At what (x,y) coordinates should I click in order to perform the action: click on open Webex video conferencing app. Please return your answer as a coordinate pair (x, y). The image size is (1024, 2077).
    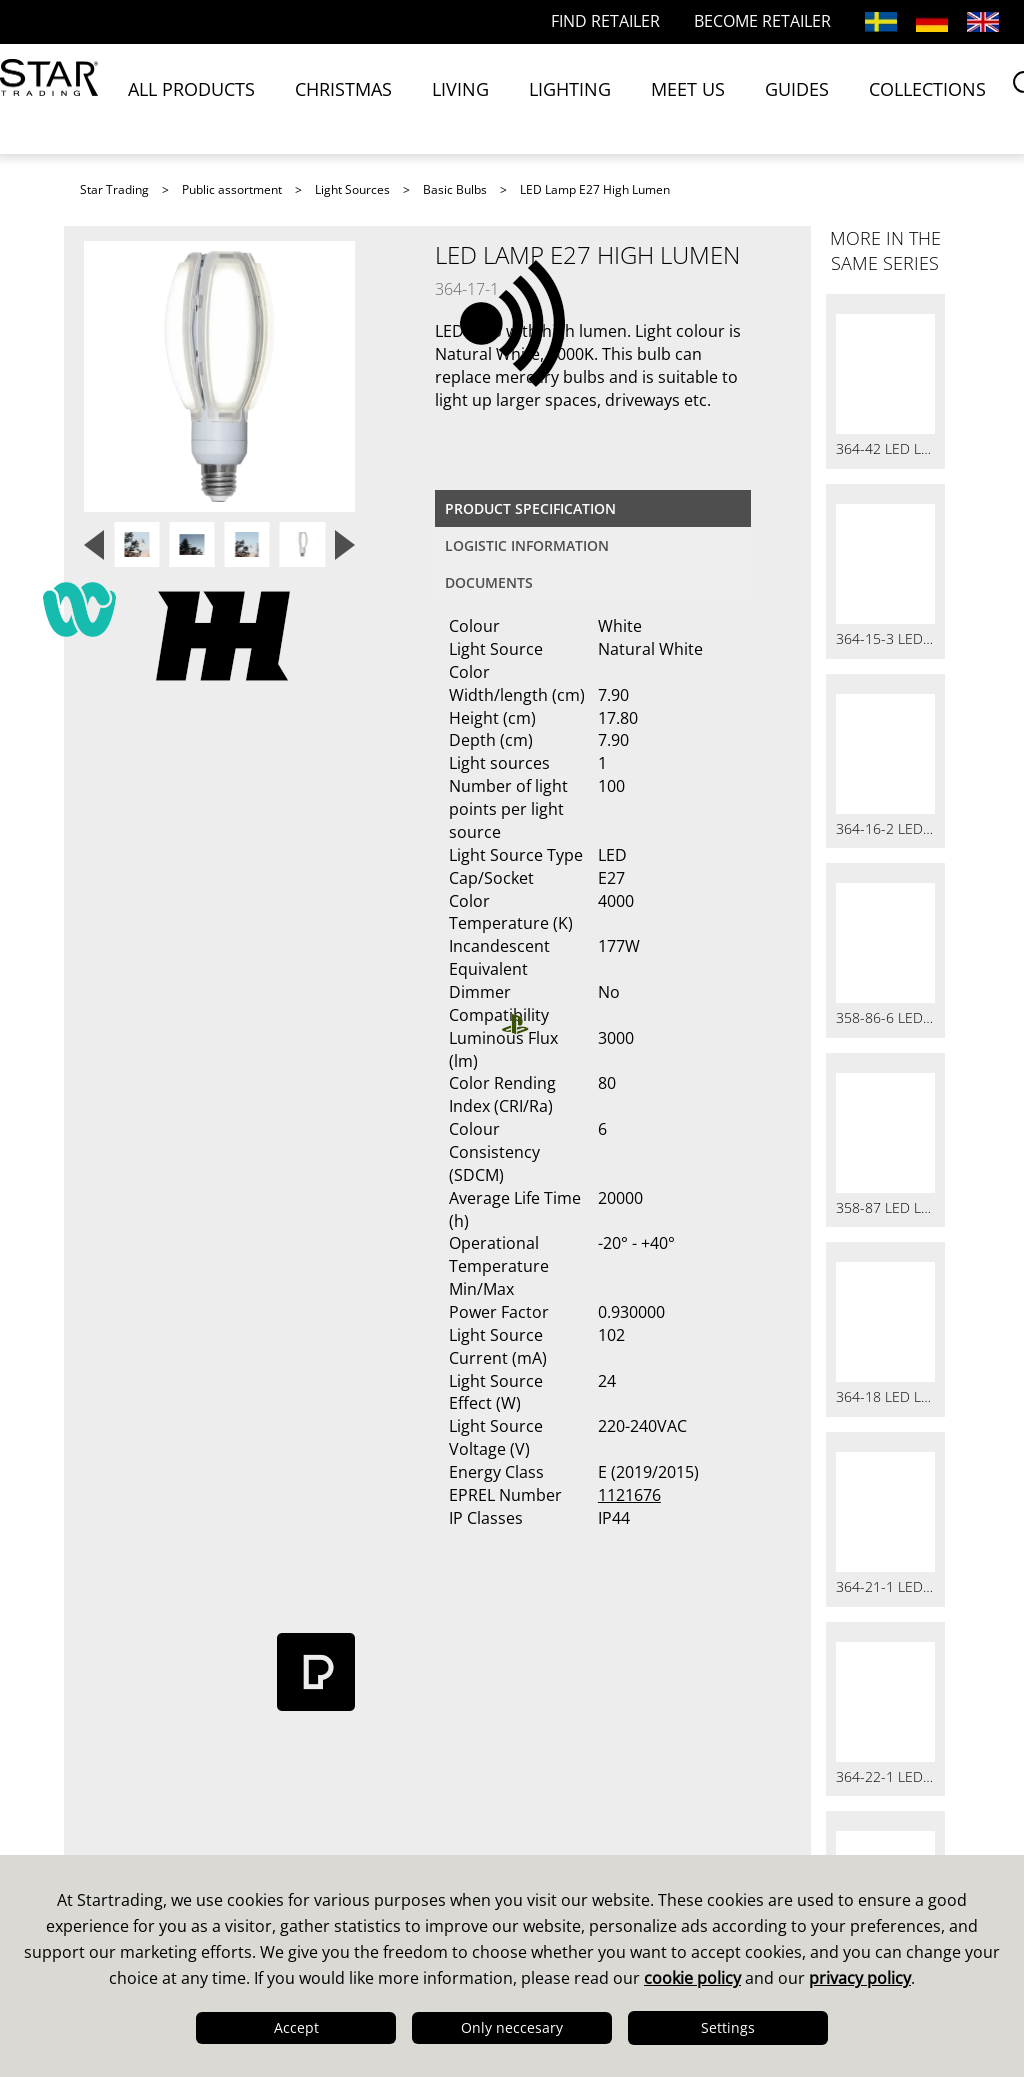
    Looking at the image, I should click on (79, 609).